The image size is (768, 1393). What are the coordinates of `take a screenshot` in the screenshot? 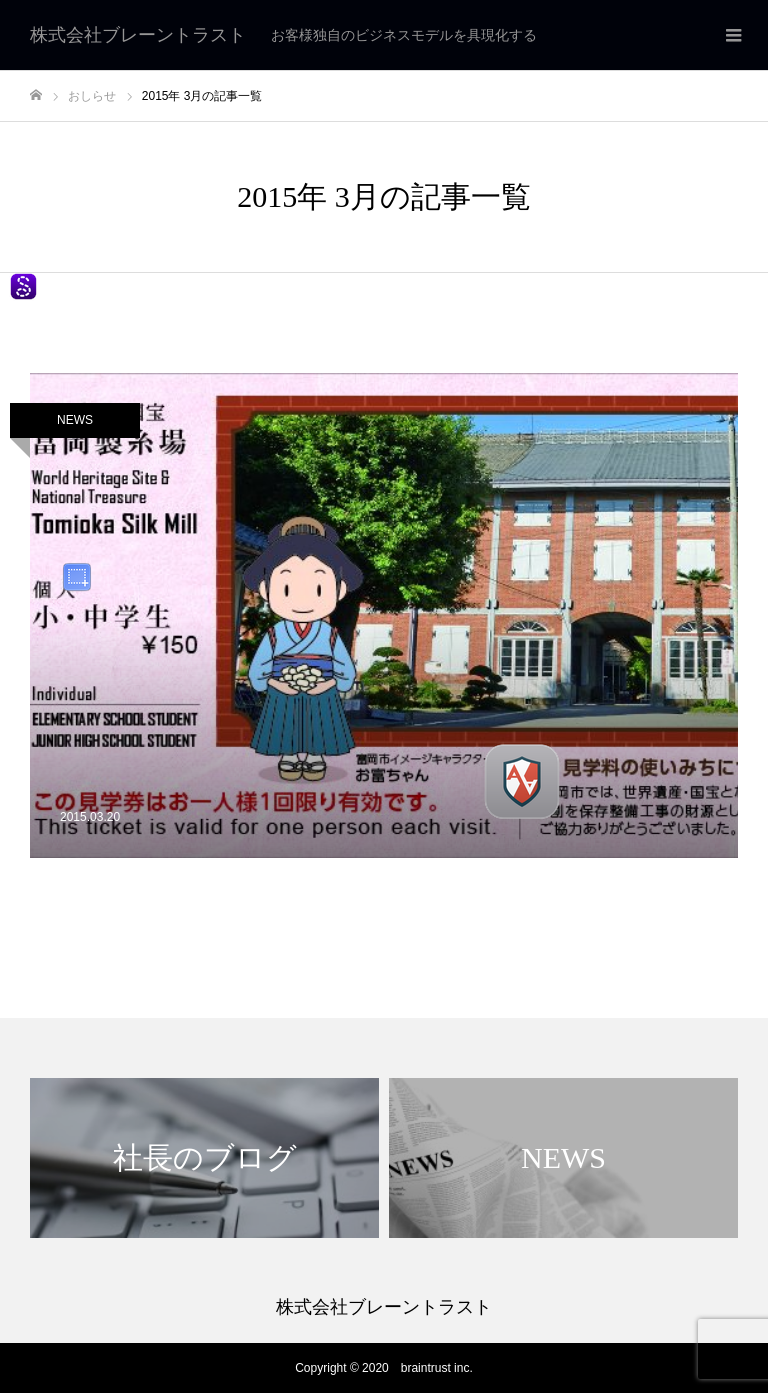 It's located at (77, 577).